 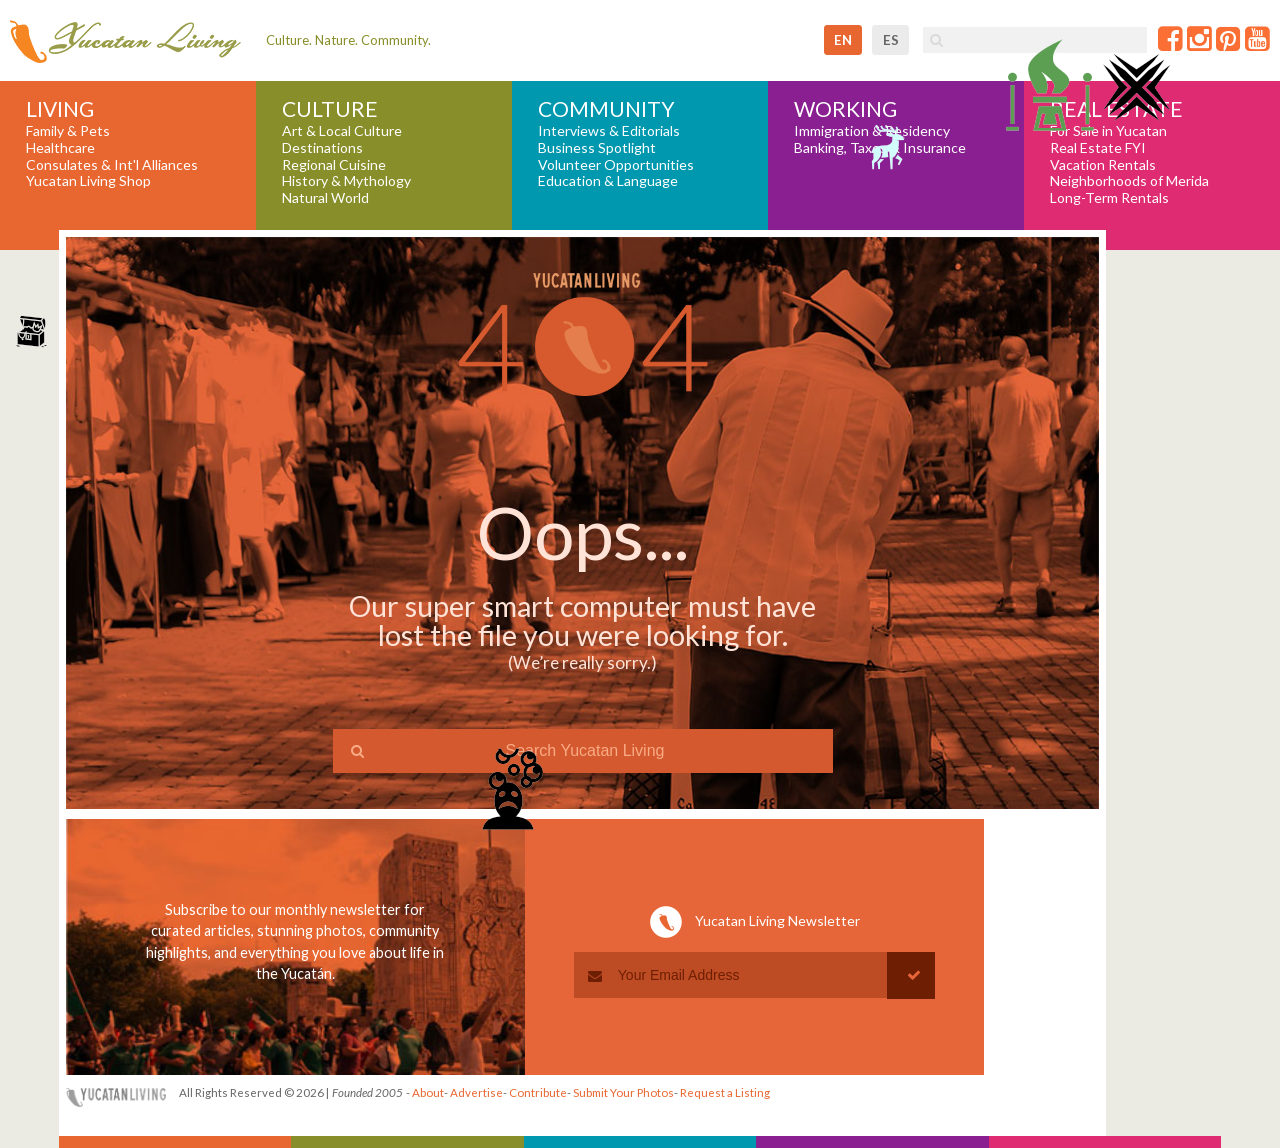 I want to click on view collected rewards or loot, so click(x=31, y=331).